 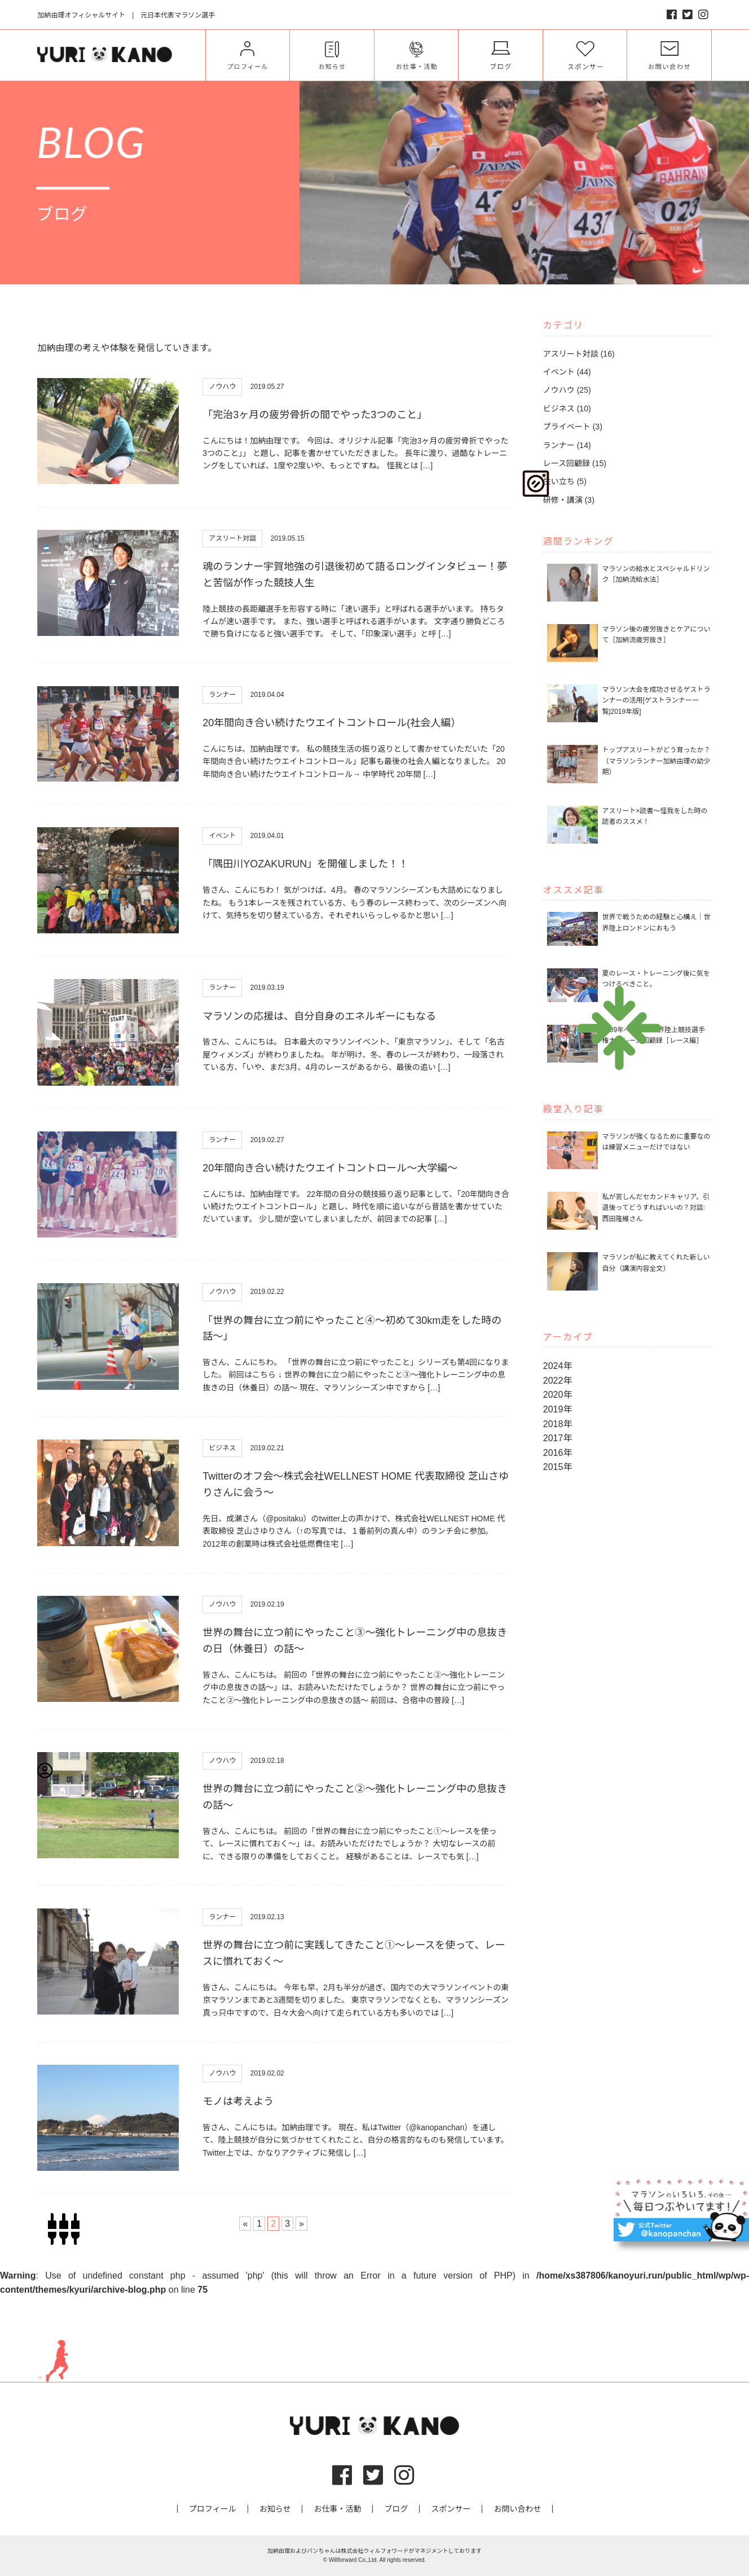 What do you see at coordinates (64, 2229) in the screenshot?
I see `configure audio/video input settings` at bounding box center [64, 2229].